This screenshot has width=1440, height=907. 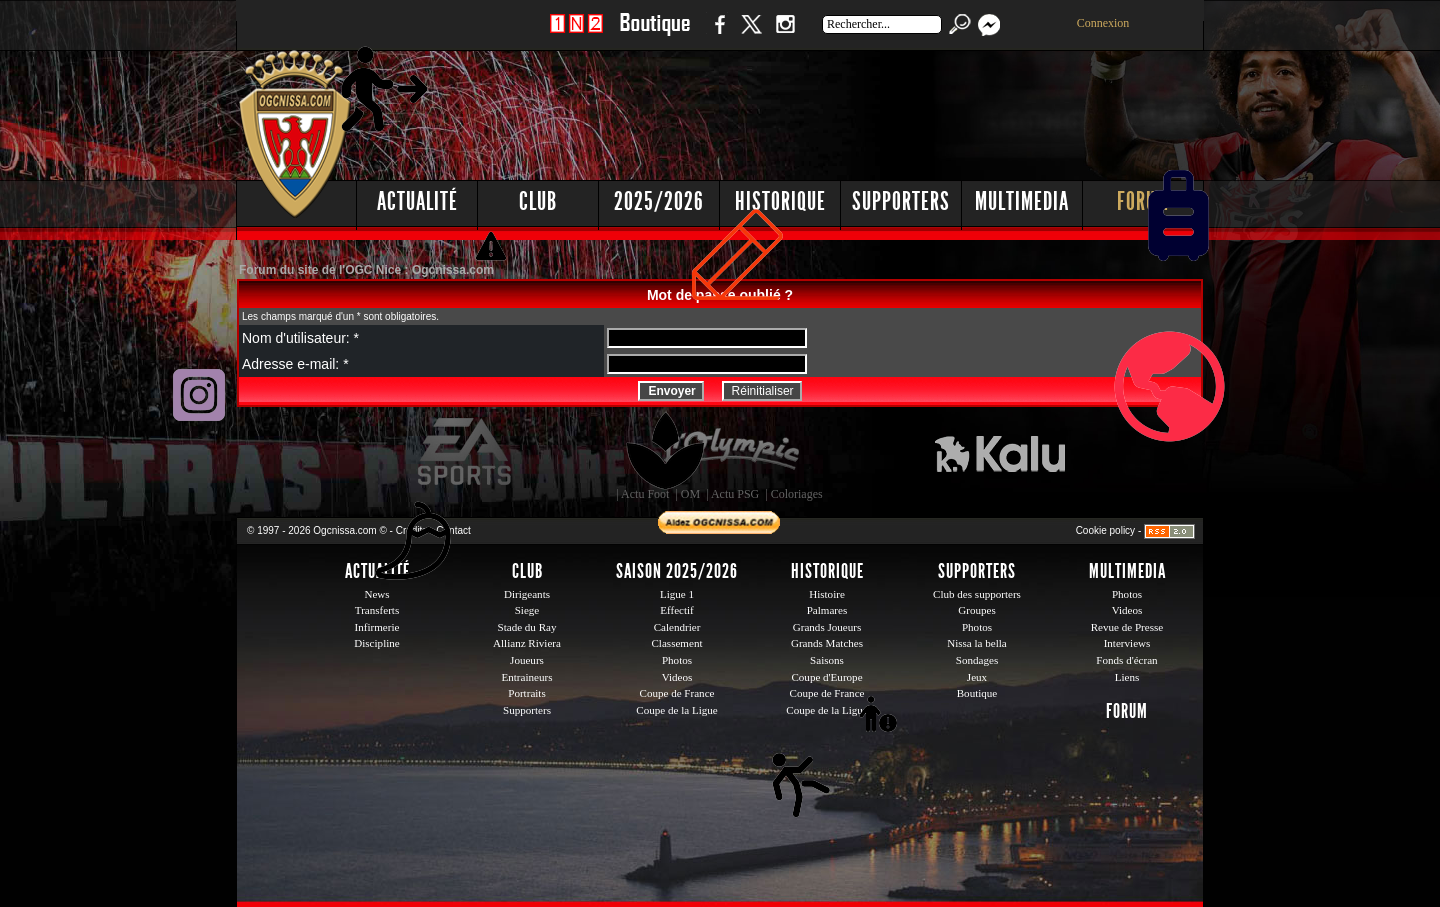 I want to click on access spa or wellness features, so click(x=665, y=450).